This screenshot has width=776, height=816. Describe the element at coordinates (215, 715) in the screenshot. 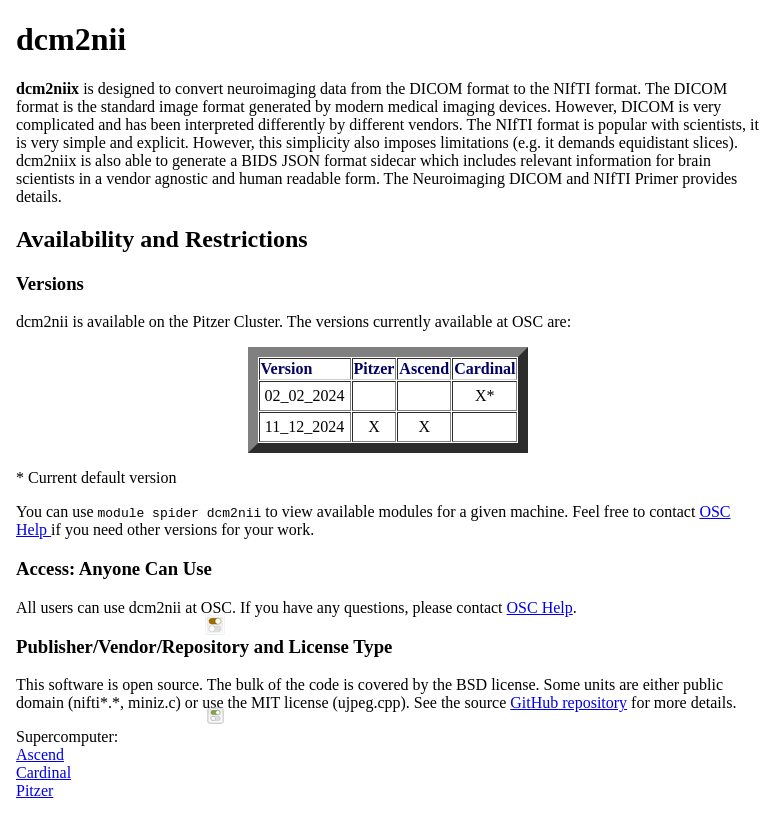

I see `open gnome tweaks to customize system settings` at that location.